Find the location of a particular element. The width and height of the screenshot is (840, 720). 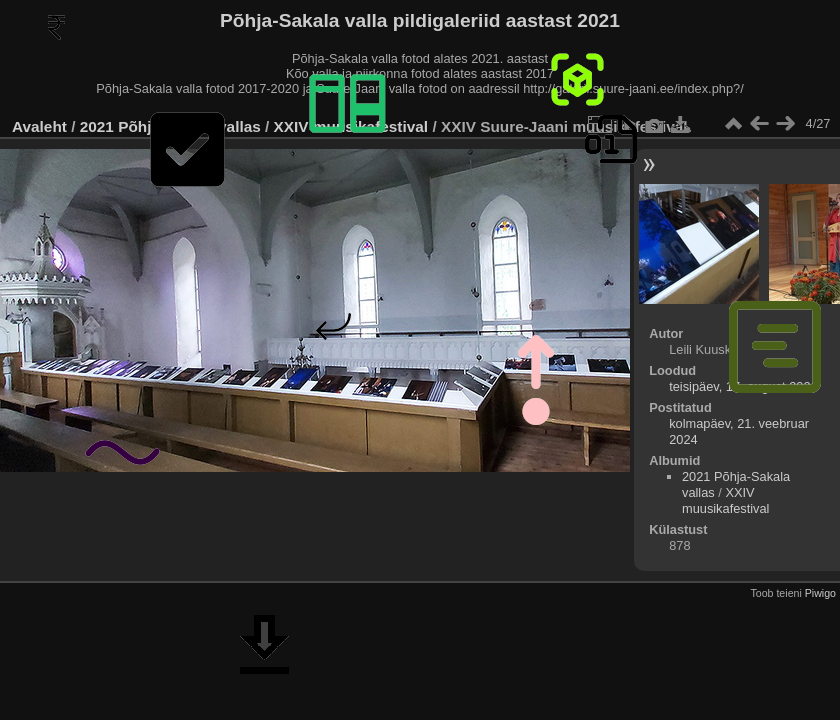

indicates approximate or similar value is located at coordinates (122, 452).